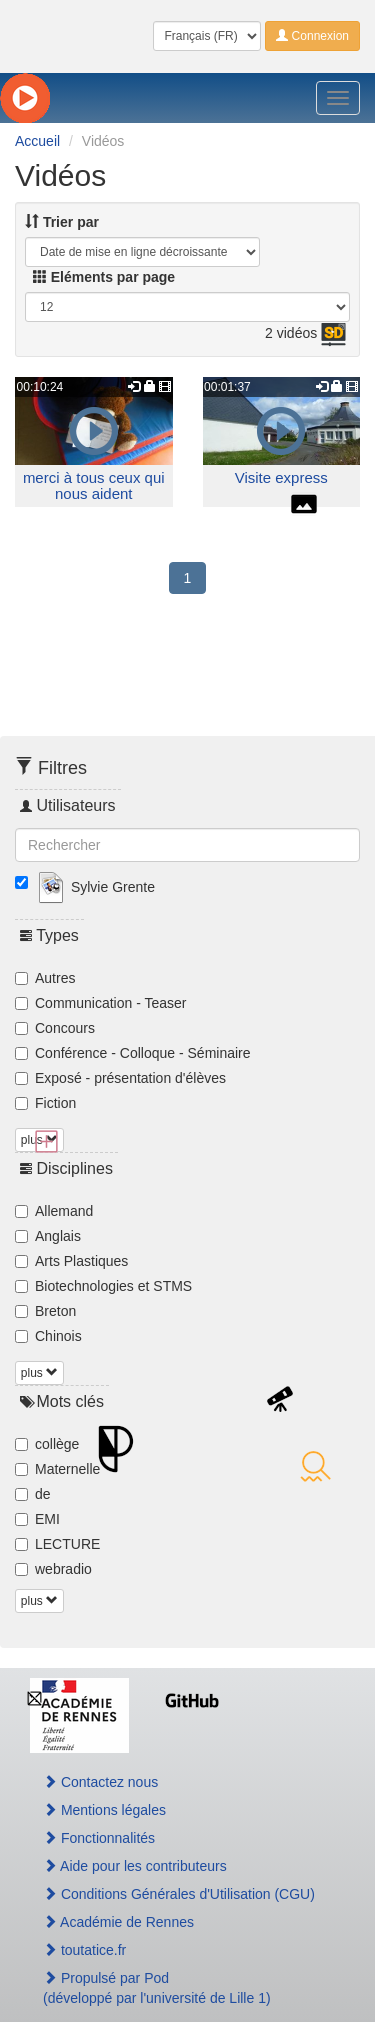  Describe the element at coordinates (46, 1141) in the screenshot. I see `add new file or content to a diff` at that location.